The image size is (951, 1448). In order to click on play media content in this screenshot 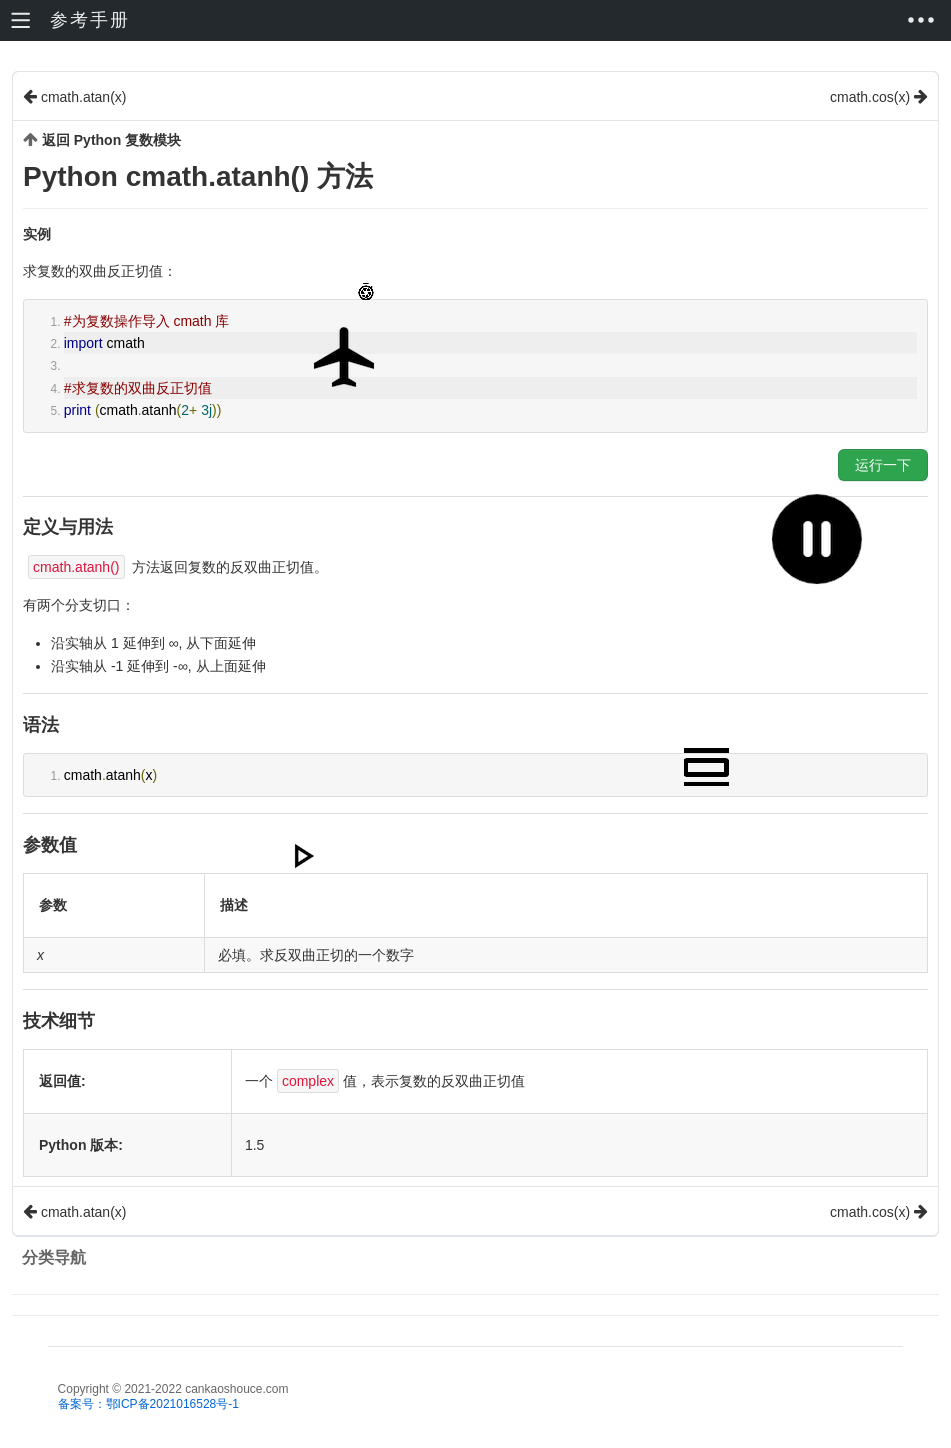, I will do `click(302, 856)`.